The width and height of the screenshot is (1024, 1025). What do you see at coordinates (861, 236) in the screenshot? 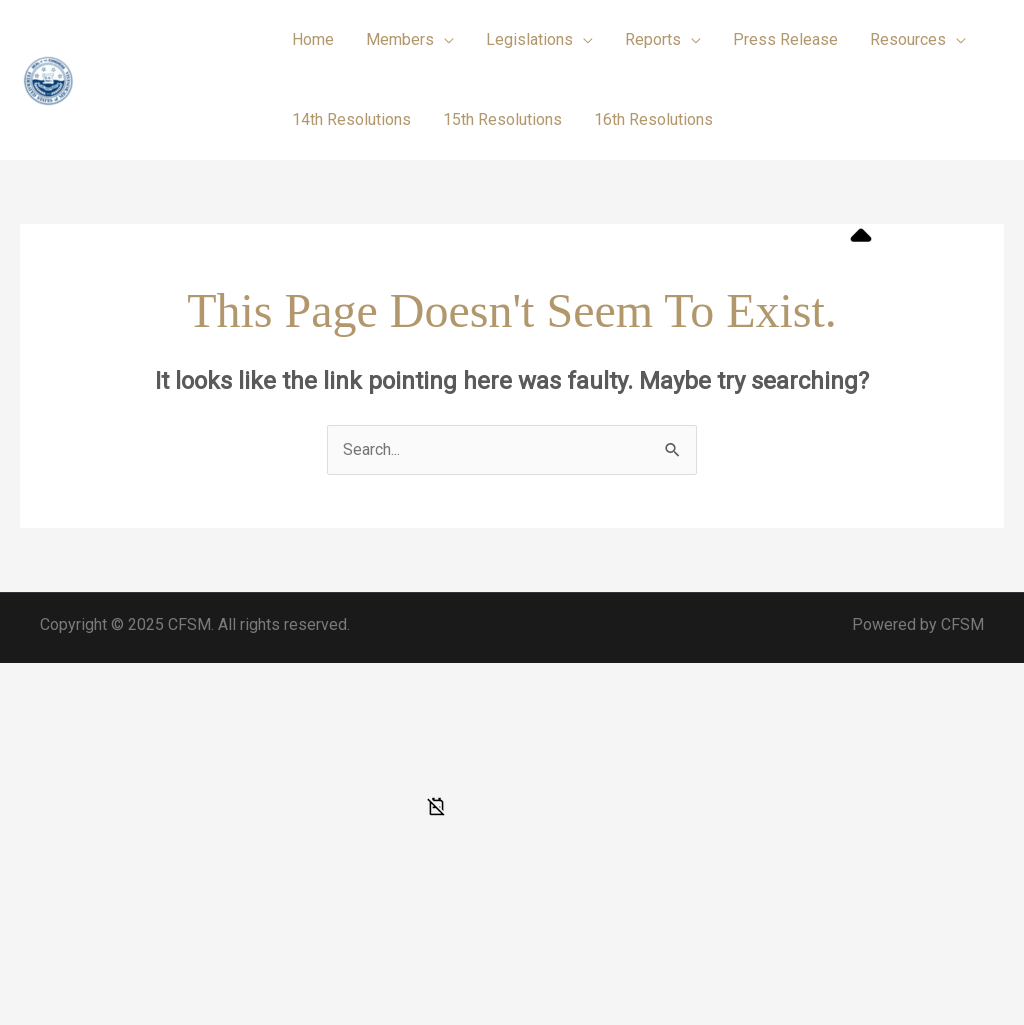
I see `expand content or reveal hidden options` at bounding box center [861, 236].